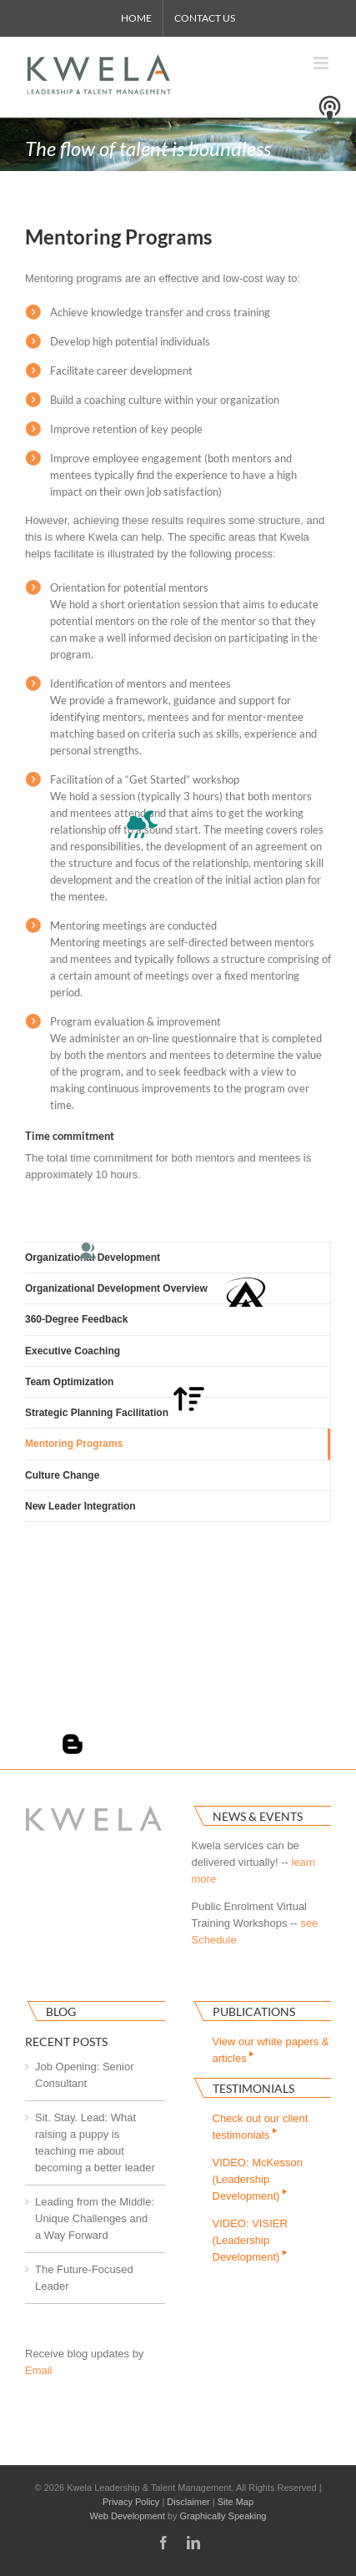 The image size is (356, 2576). Describe the element at coordinates (73, 1744) in the screenshot. I see `open blogger app` at that location.